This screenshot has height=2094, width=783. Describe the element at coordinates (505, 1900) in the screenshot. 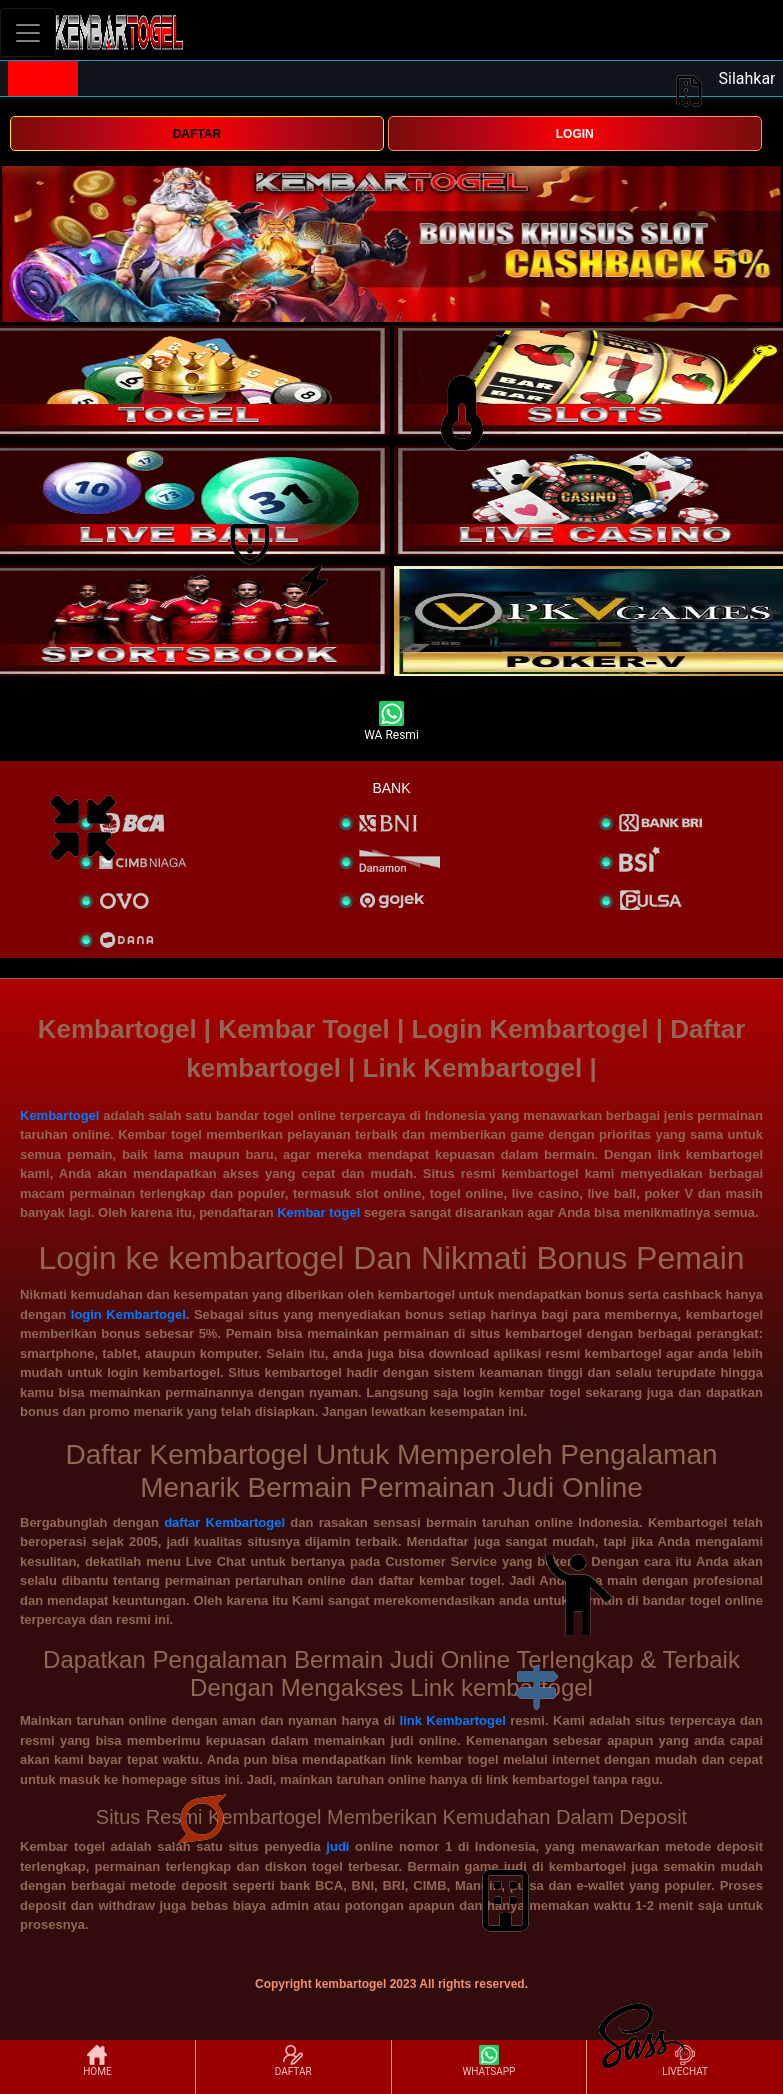

I see `view building or office location` at that location.